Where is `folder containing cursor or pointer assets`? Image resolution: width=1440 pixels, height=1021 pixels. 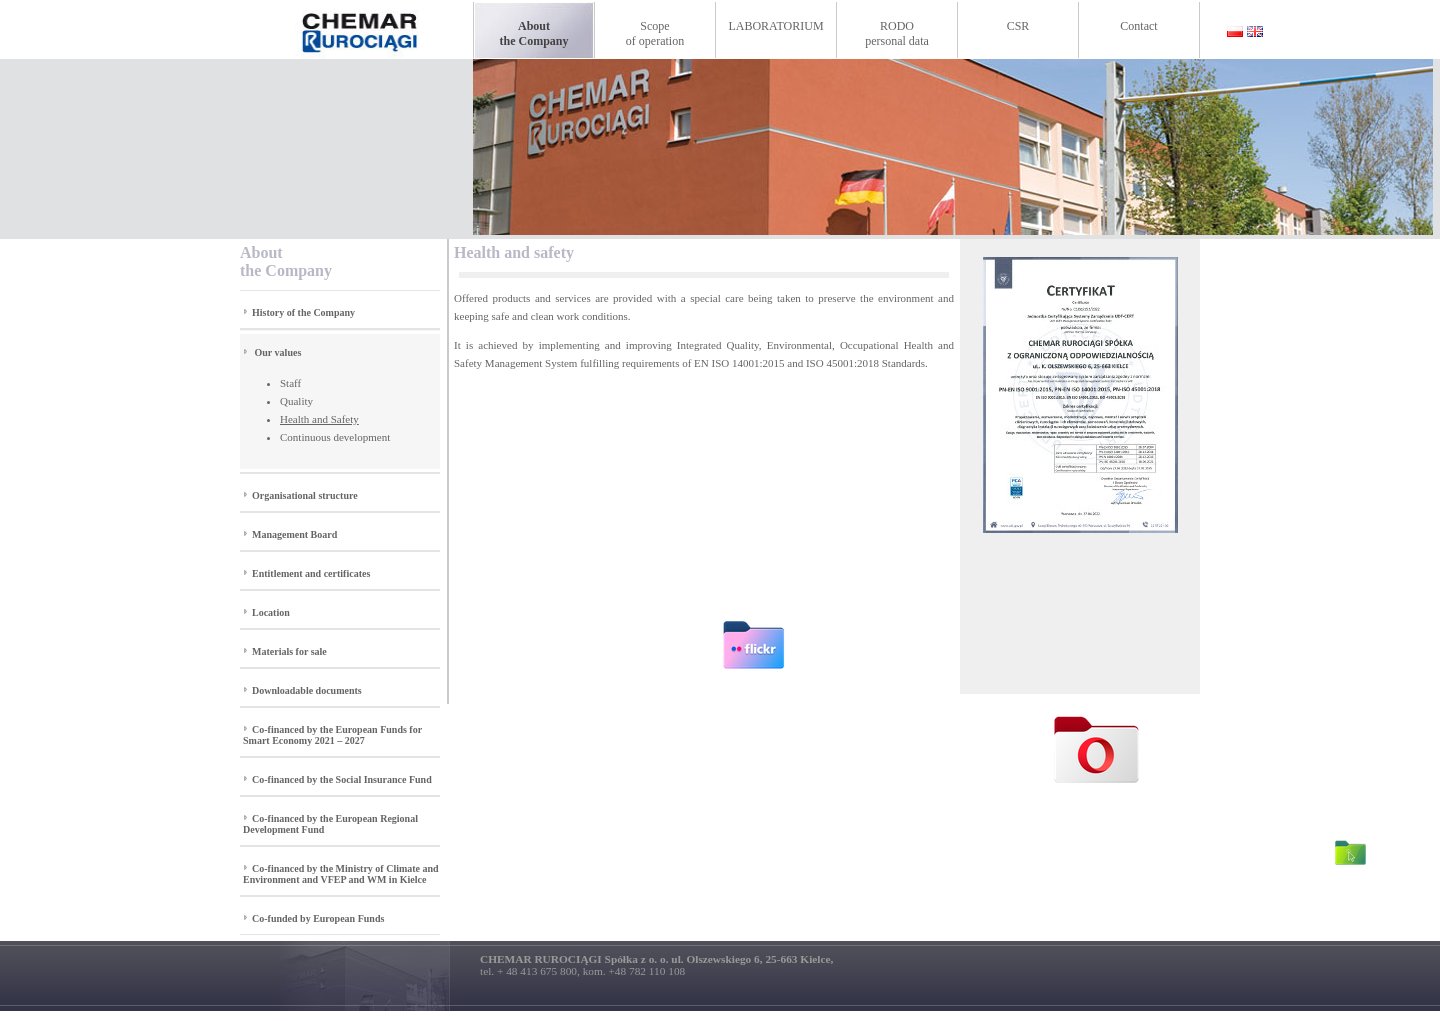
folder containing cursor or pointer assets is located at coordinates (1350, 853).